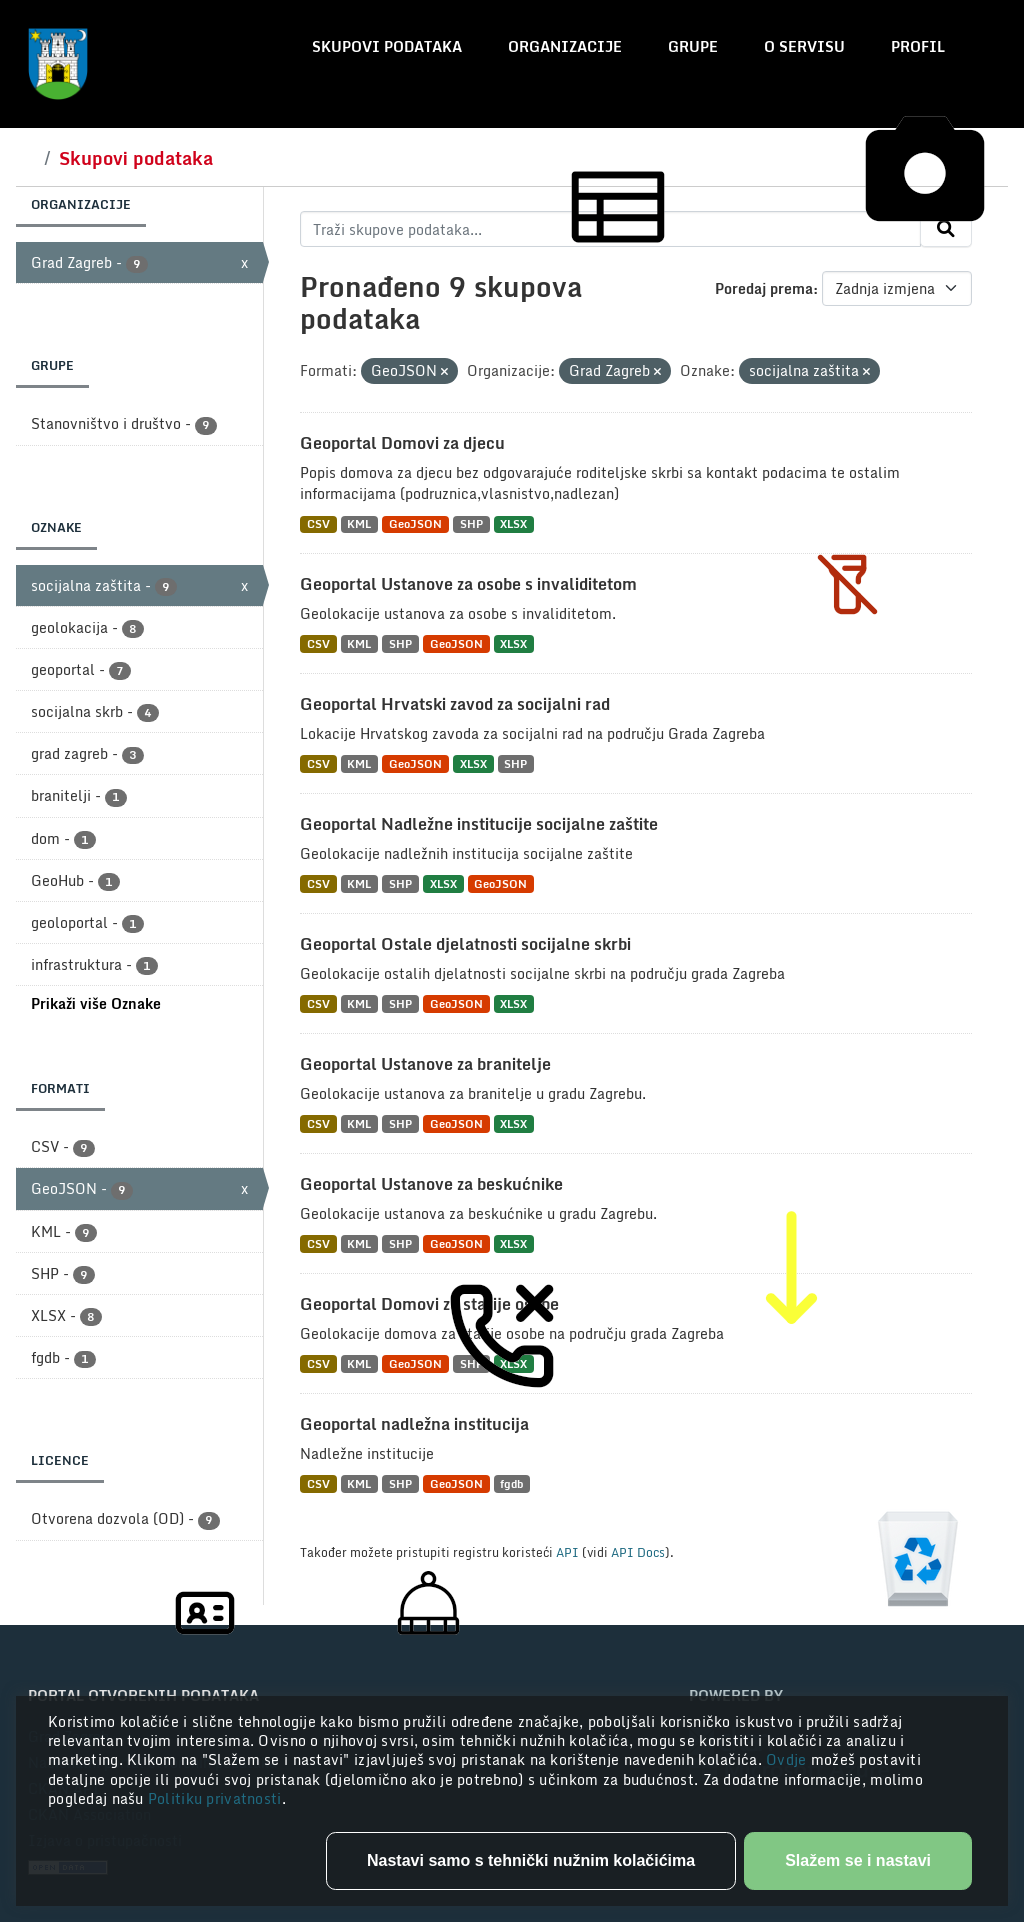  Describe the element at coordinates (205, 1613) in the screenshot. I see `view your profile or identity information` at that location.